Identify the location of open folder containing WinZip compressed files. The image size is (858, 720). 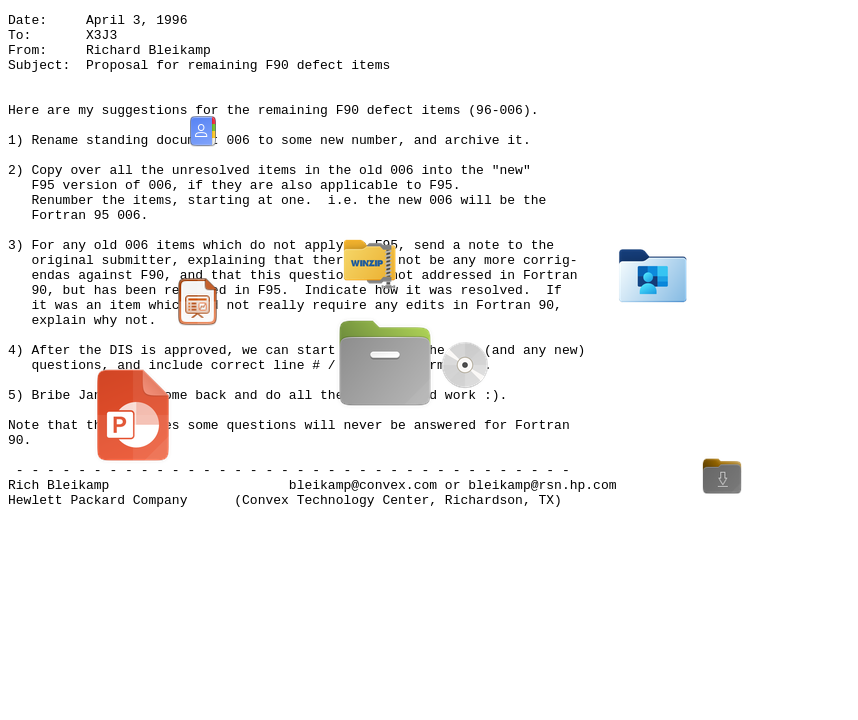
(369, 261).